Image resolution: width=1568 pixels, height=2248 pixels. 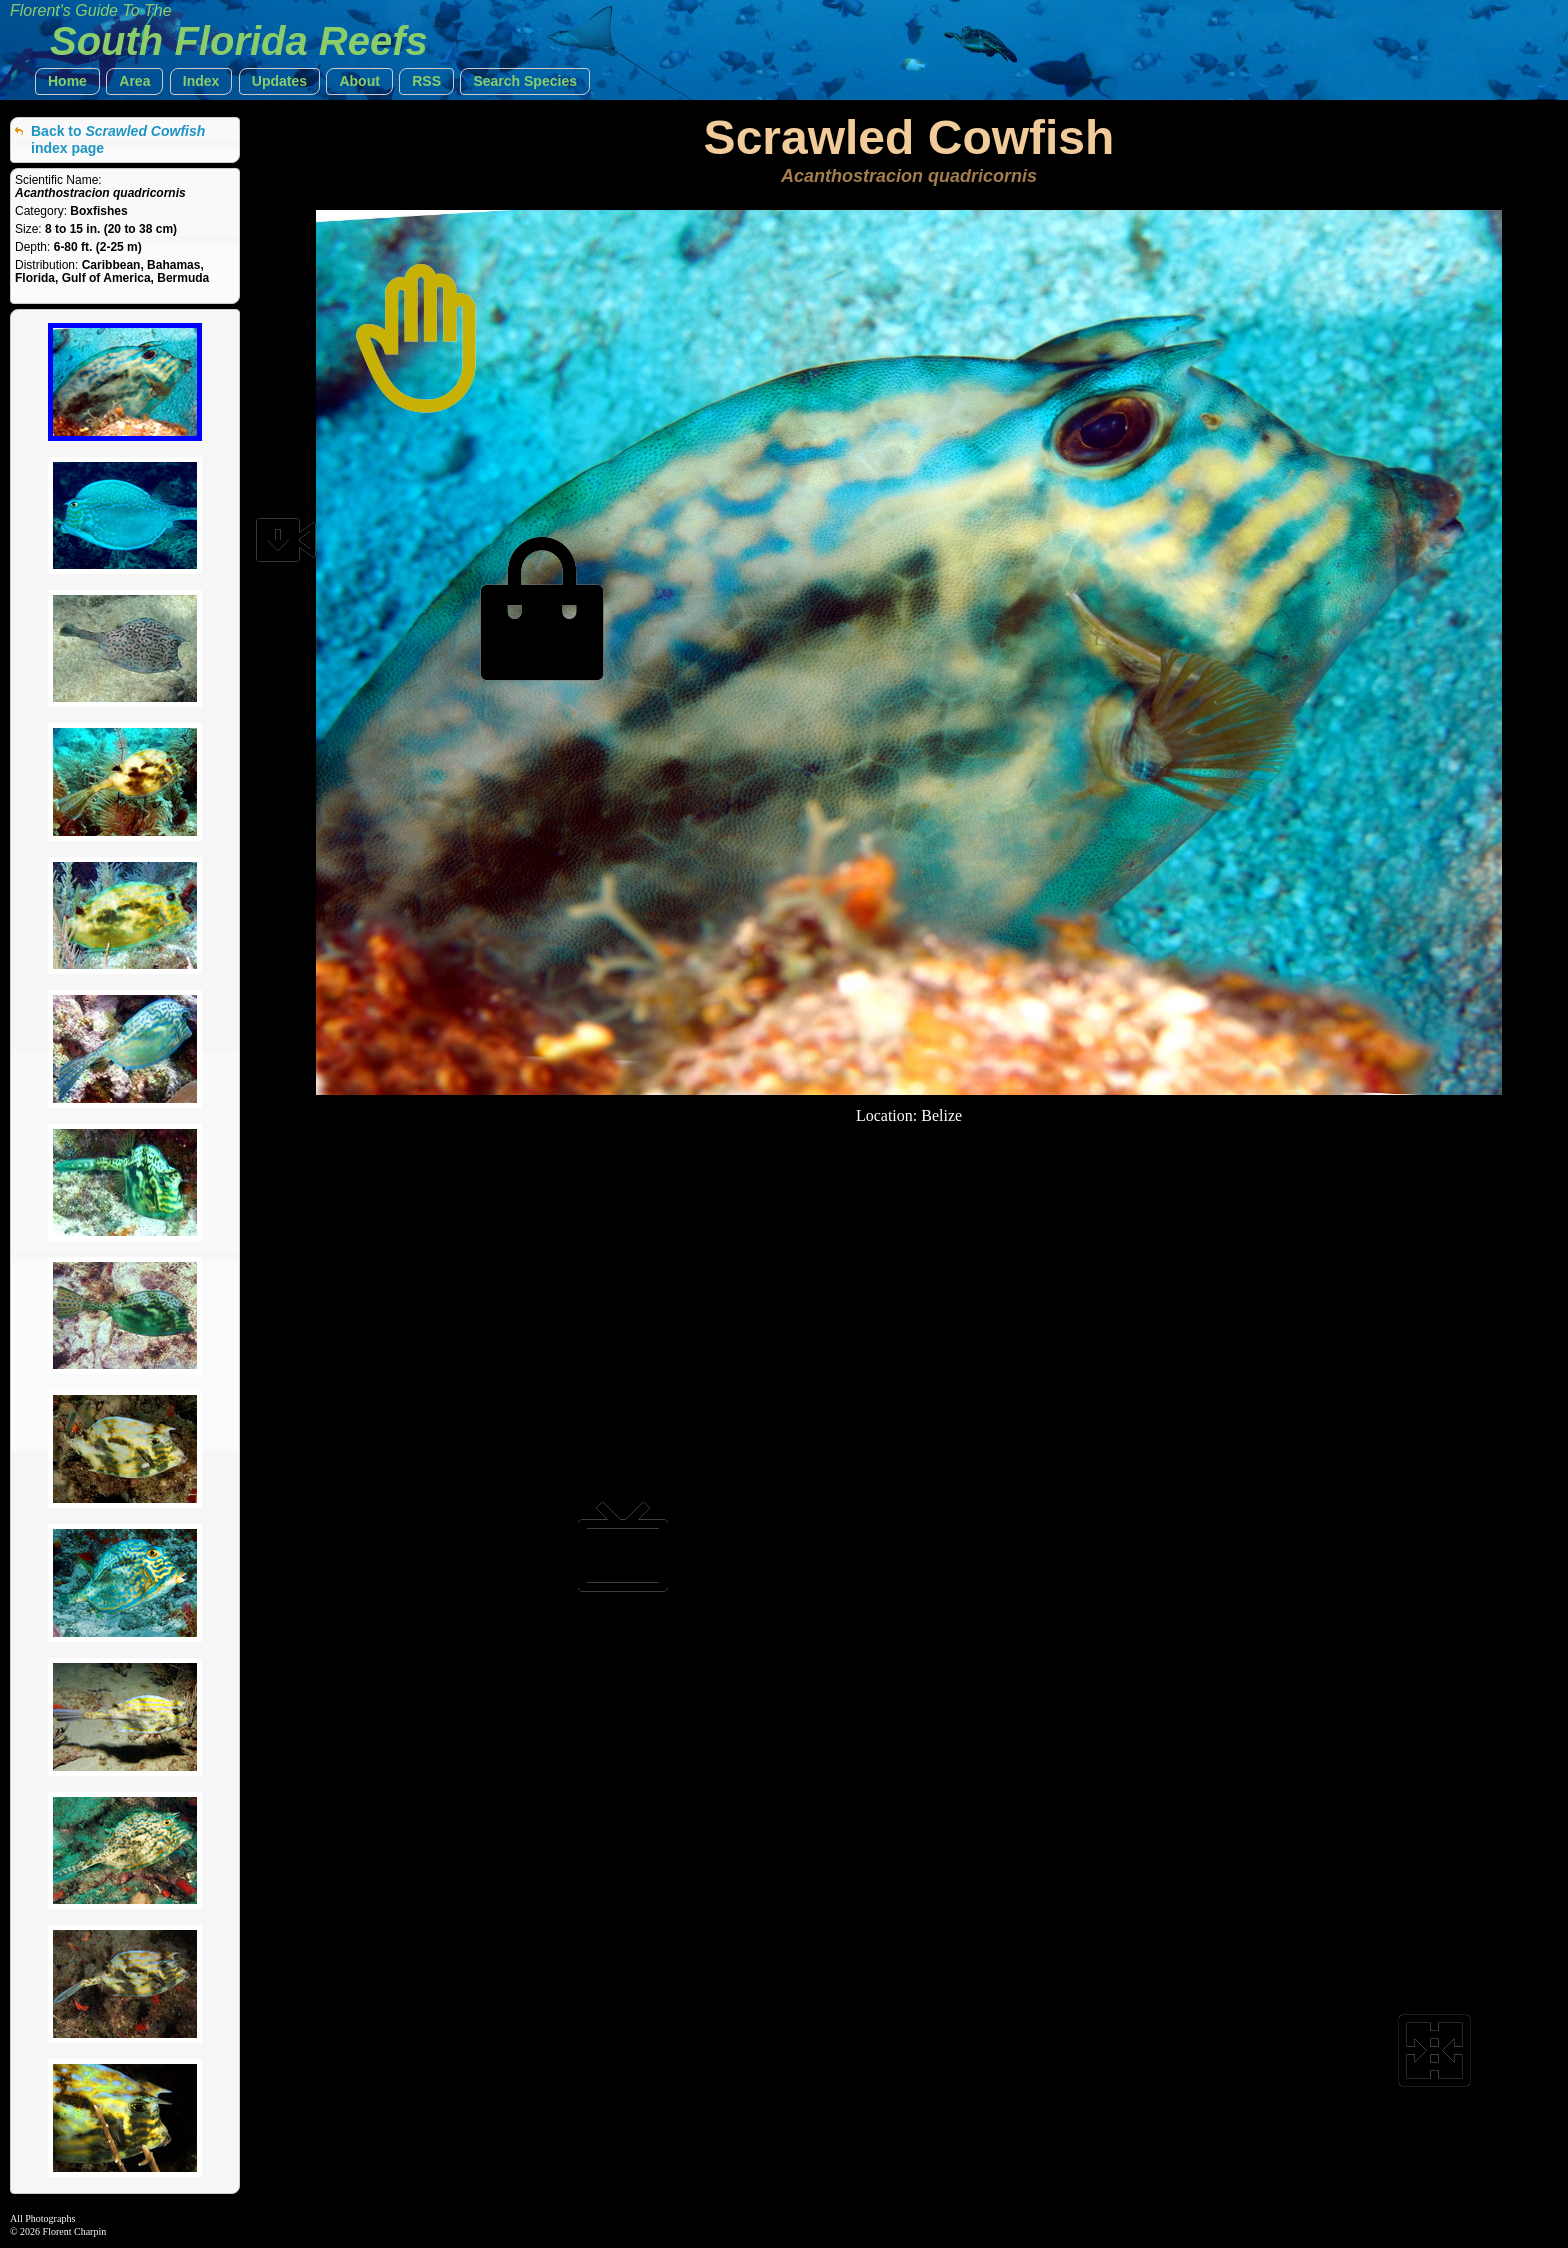 I want to click on stop or pause current action, so click(x=417, y=341).